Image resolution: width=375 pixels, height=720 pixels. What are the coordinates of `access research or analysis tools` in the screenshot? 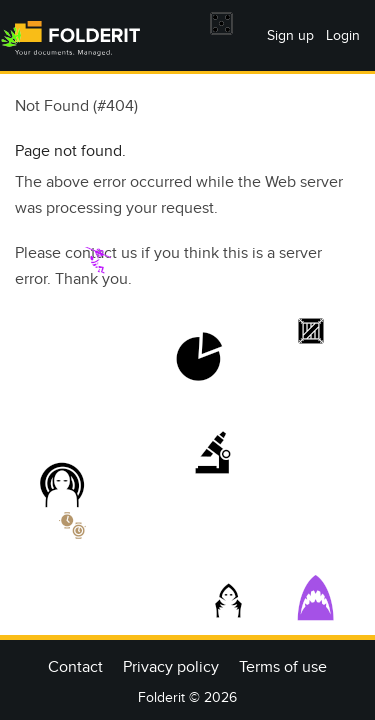 It's located at (213, 452).